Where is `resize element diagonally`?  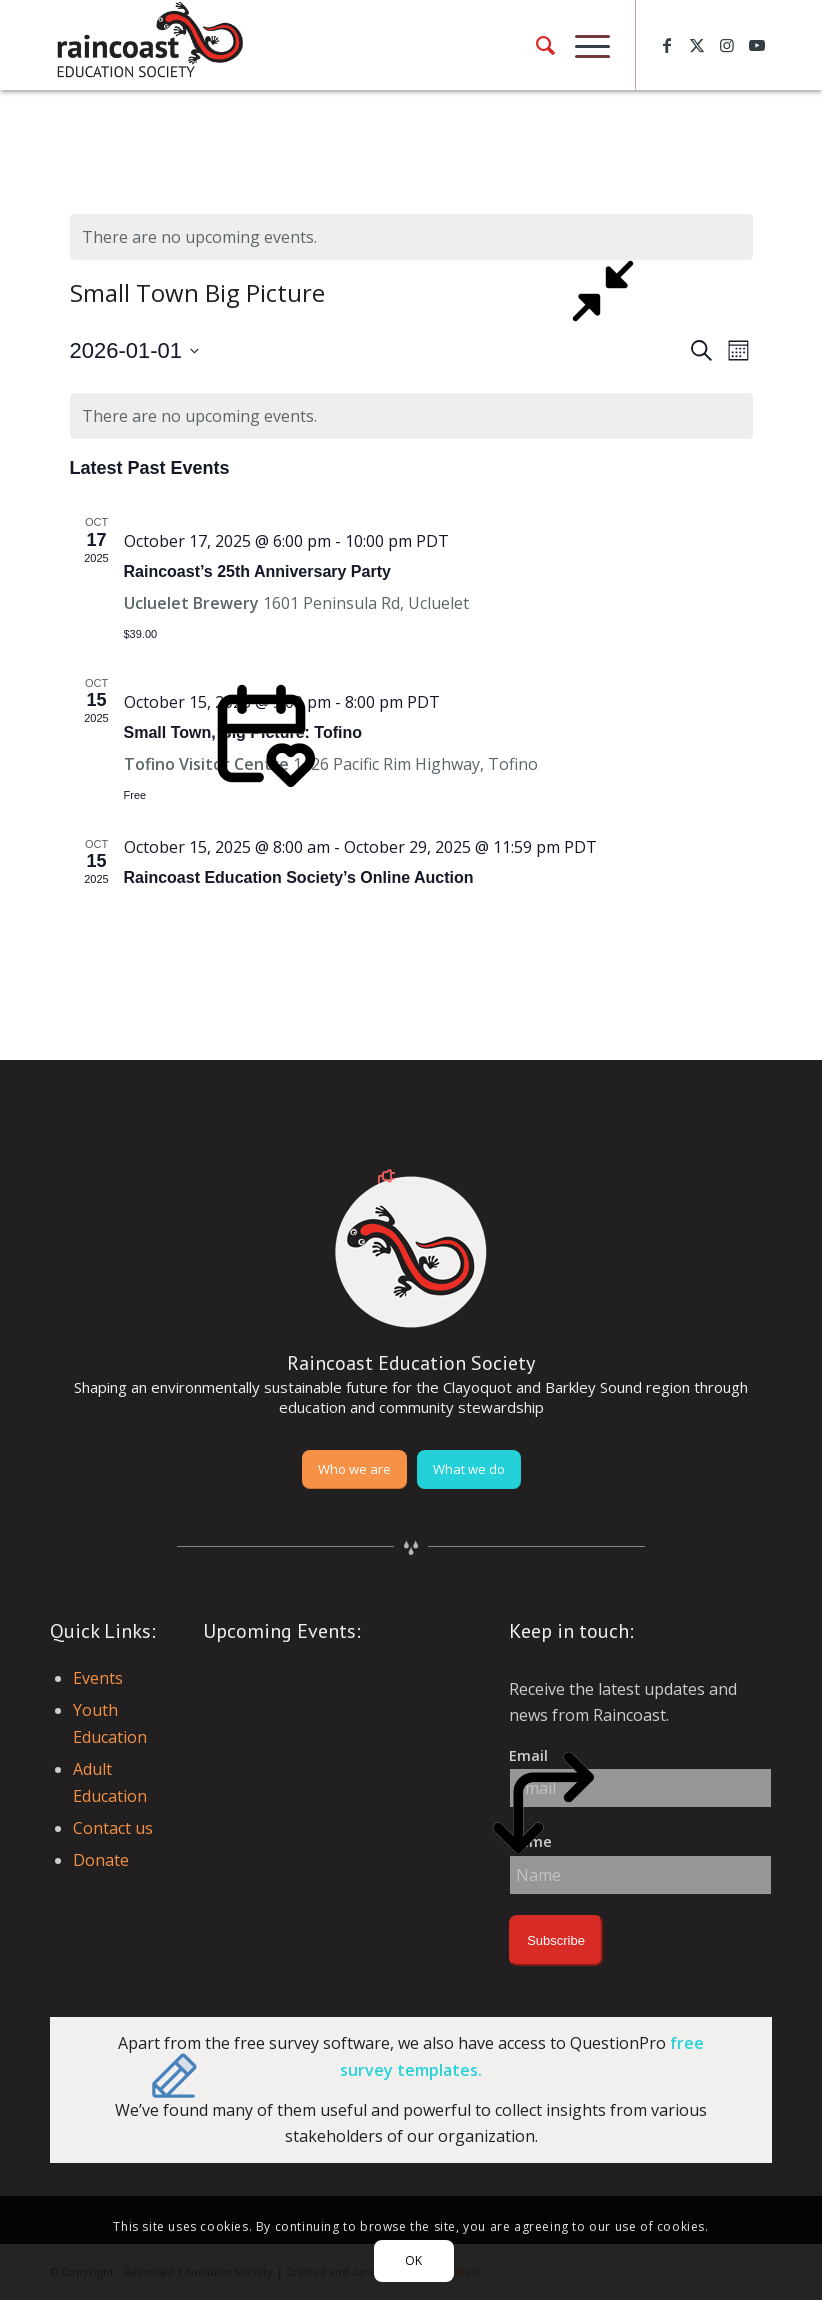 resize element diagonally is located at coordinates (543, 1802).